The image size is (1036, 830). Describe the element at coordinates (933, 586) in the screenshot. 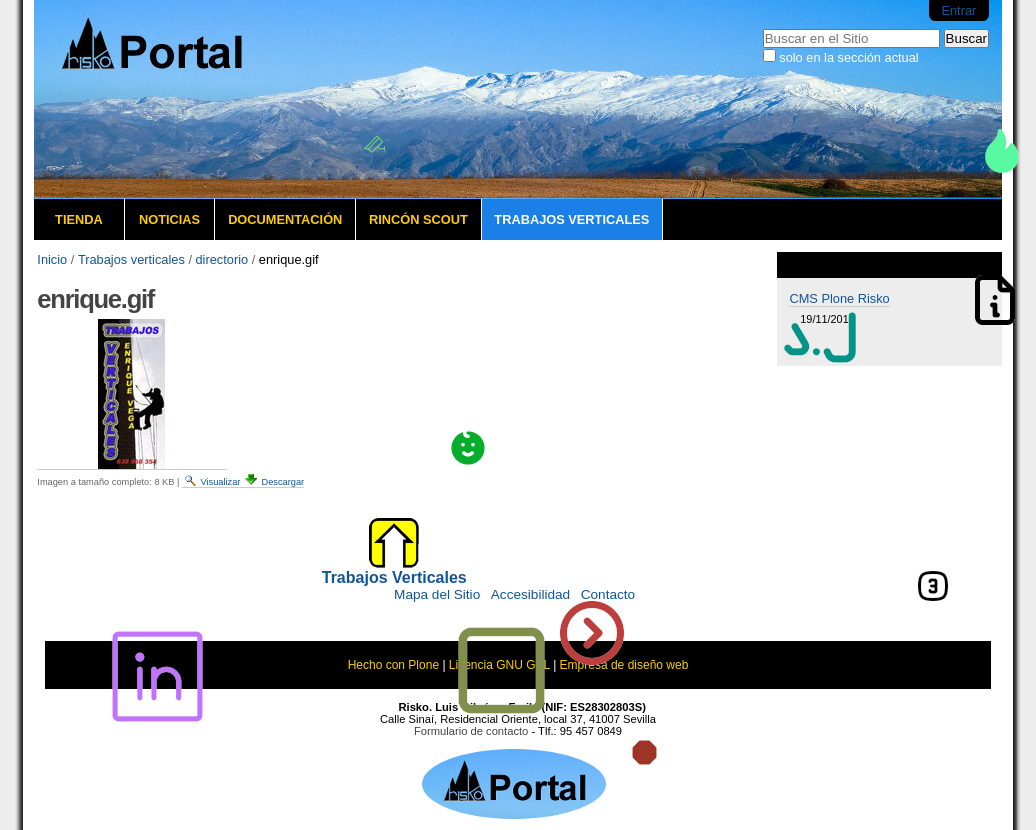

I see `indicates step 3 in a multi-step process` at that location.